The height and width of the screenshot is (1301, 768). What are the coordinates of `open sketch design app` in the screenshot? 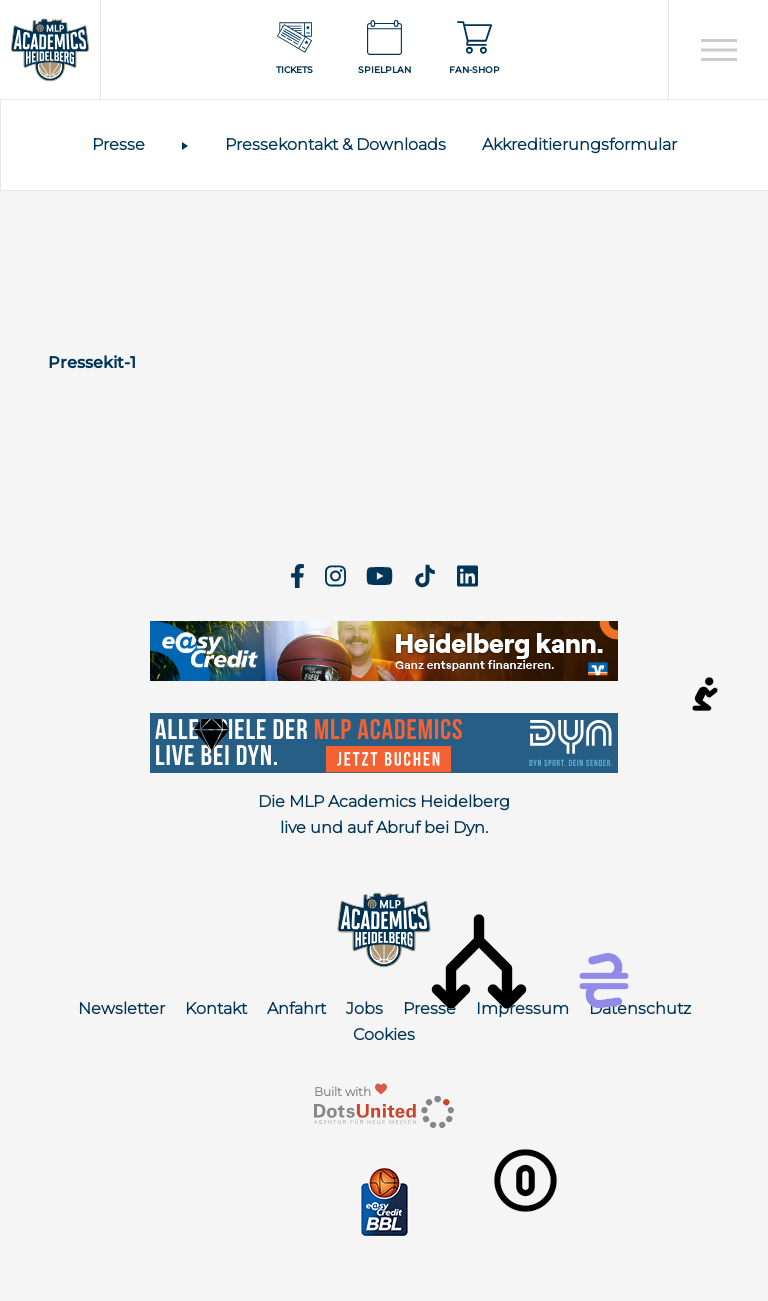 It's located at (211, 734).